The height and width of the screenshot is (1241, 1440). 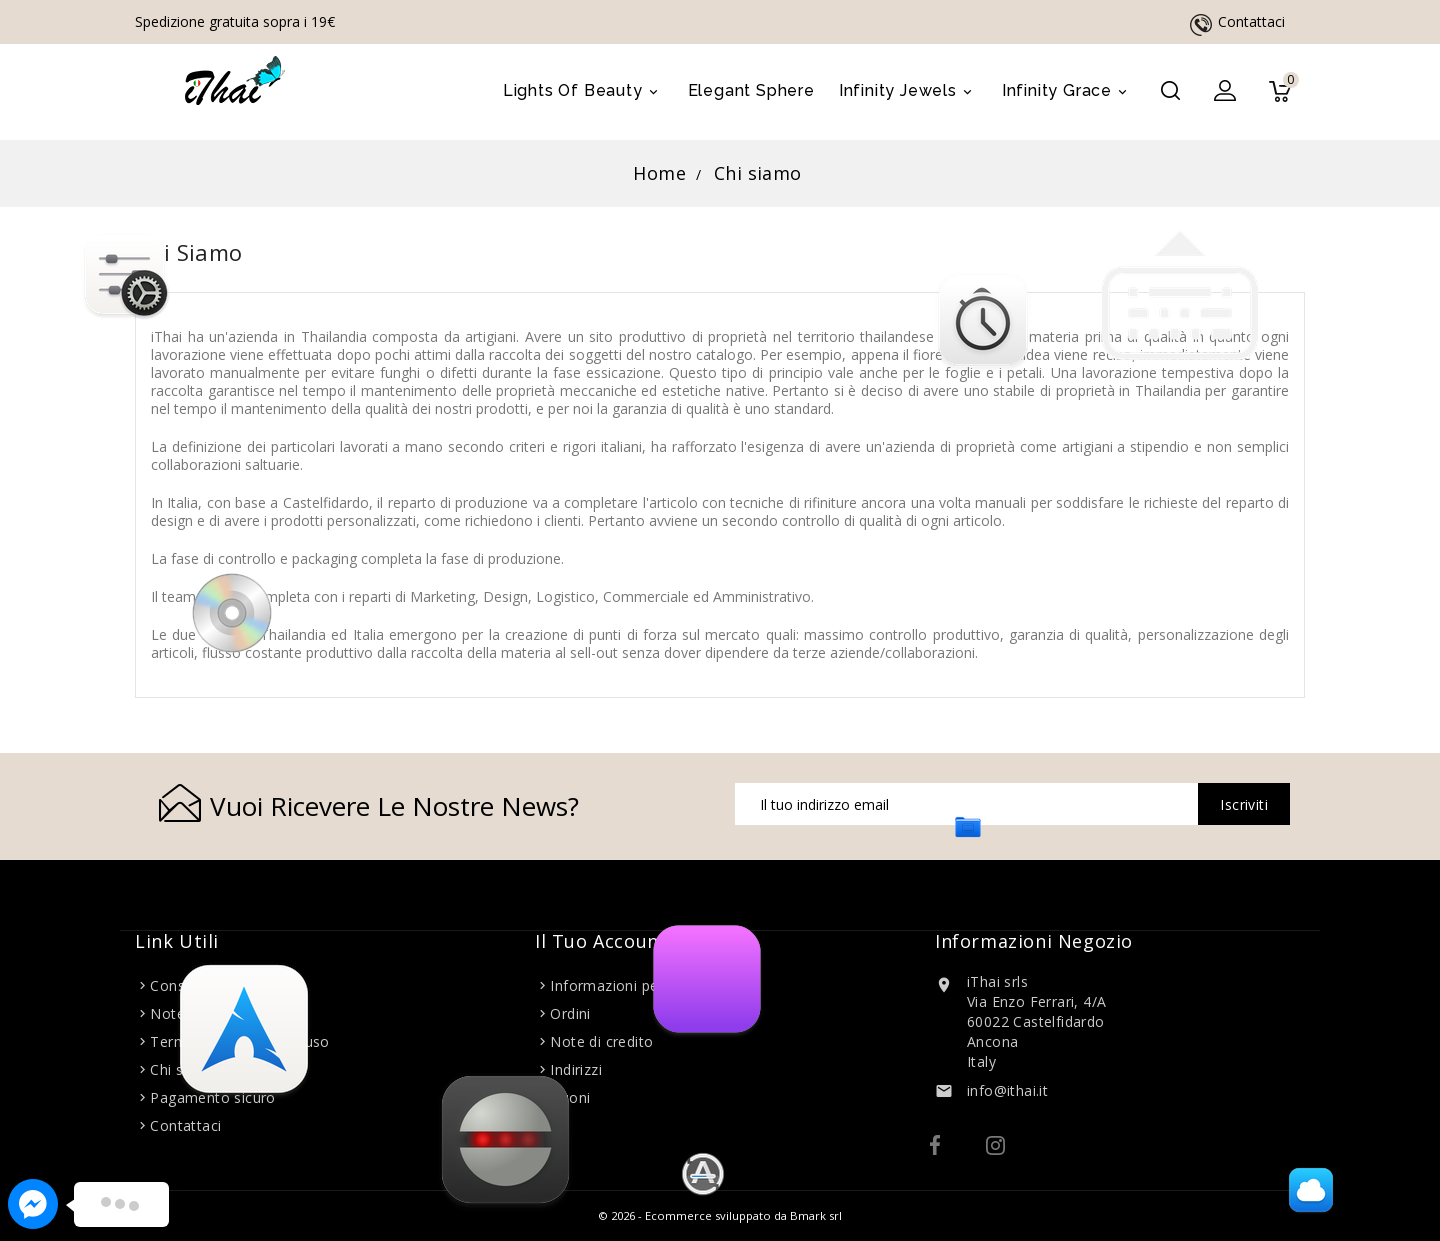 I want to click on open arch linux application, so click(x=244, y=1029).